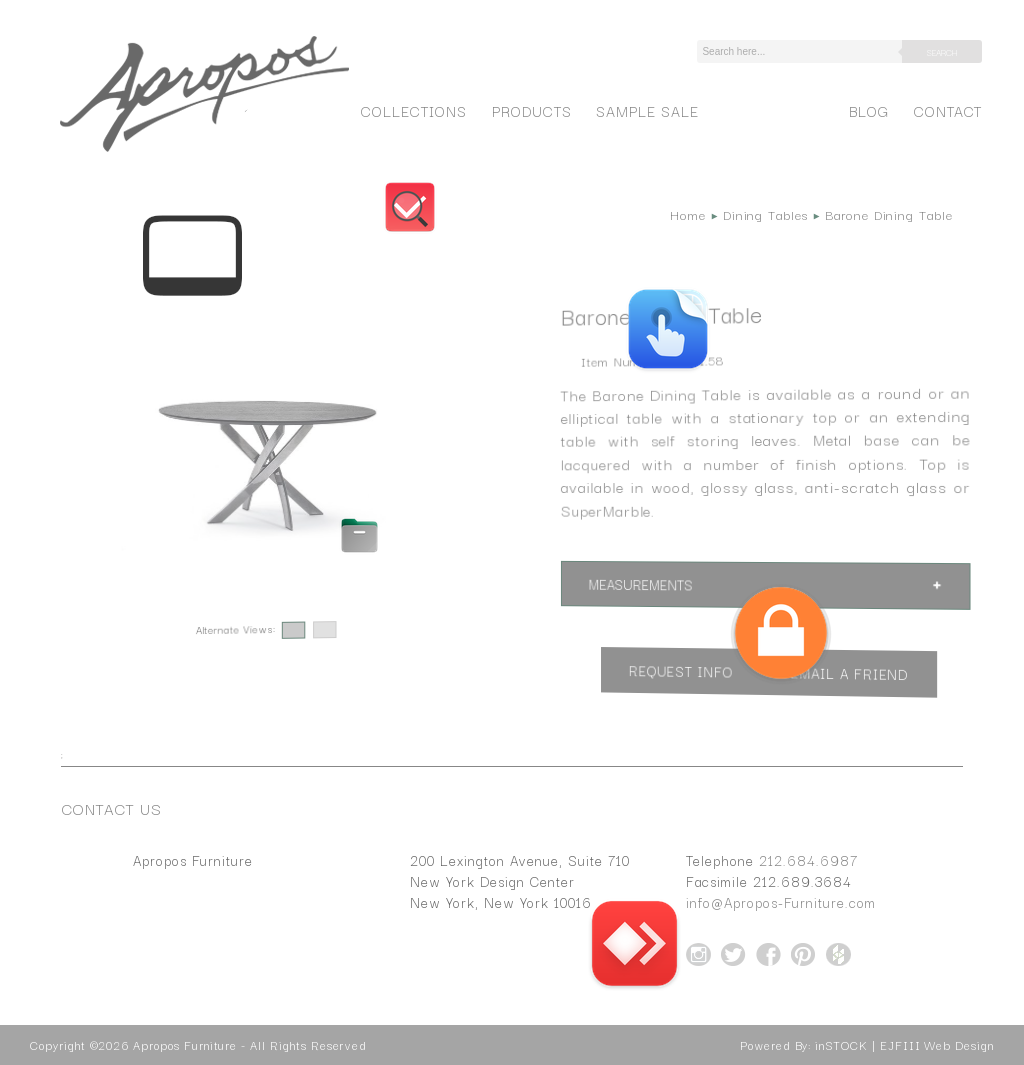  I want to click on open touchscreen settings and preferences, so click(668, 329).